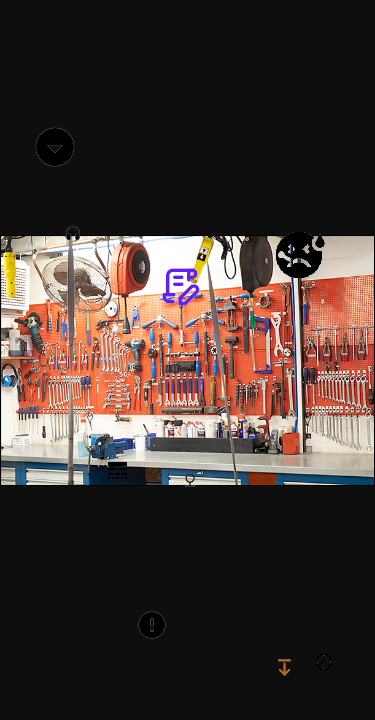 The image size is (375, 720). What do you see at coordinates (152, 625) in the screenshot?
I see `indicates an error or problem has occurred` at bounding box center [152, 625].